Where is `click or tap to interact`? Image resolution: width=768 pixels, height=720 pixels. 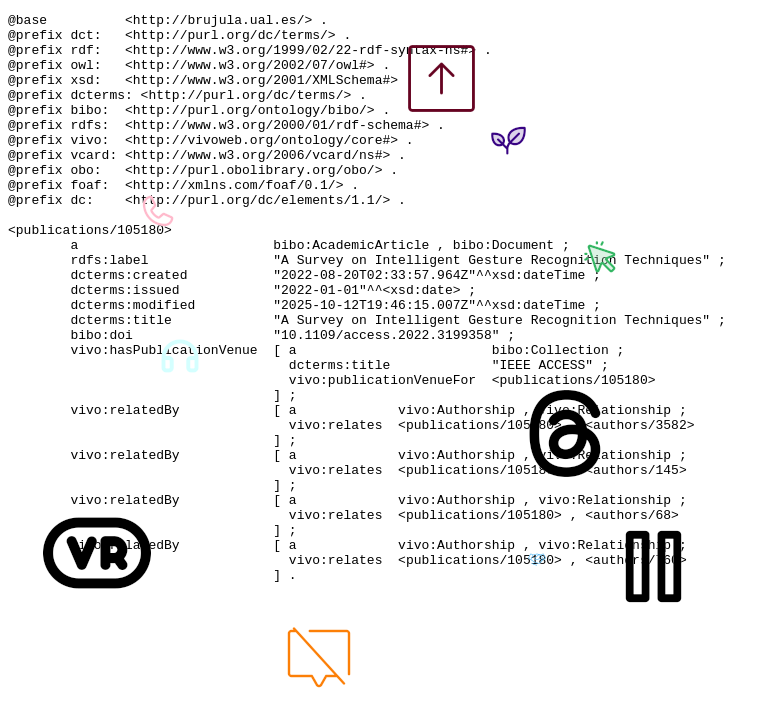
click or tap to interact is located at coordinates (601, 258).